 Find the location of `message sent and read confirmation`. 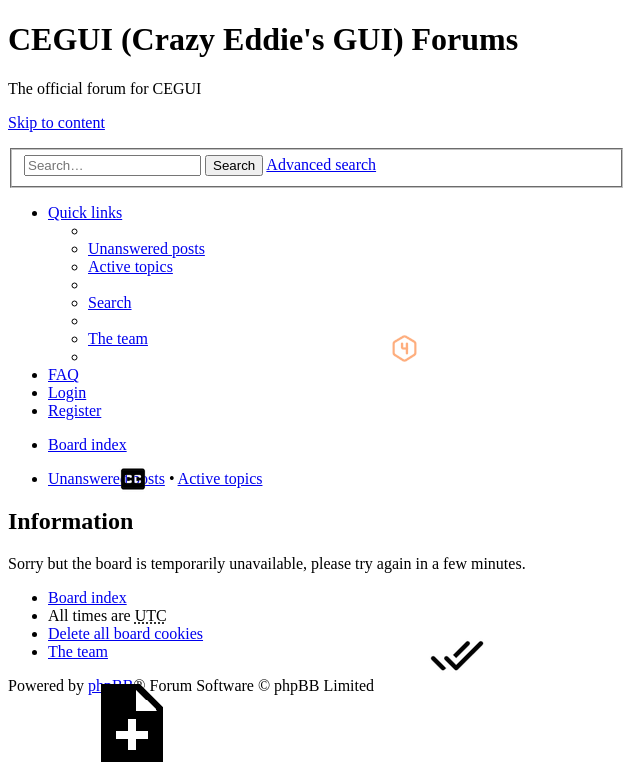

message sent and read confirmation is located at coordinates (457, 655).